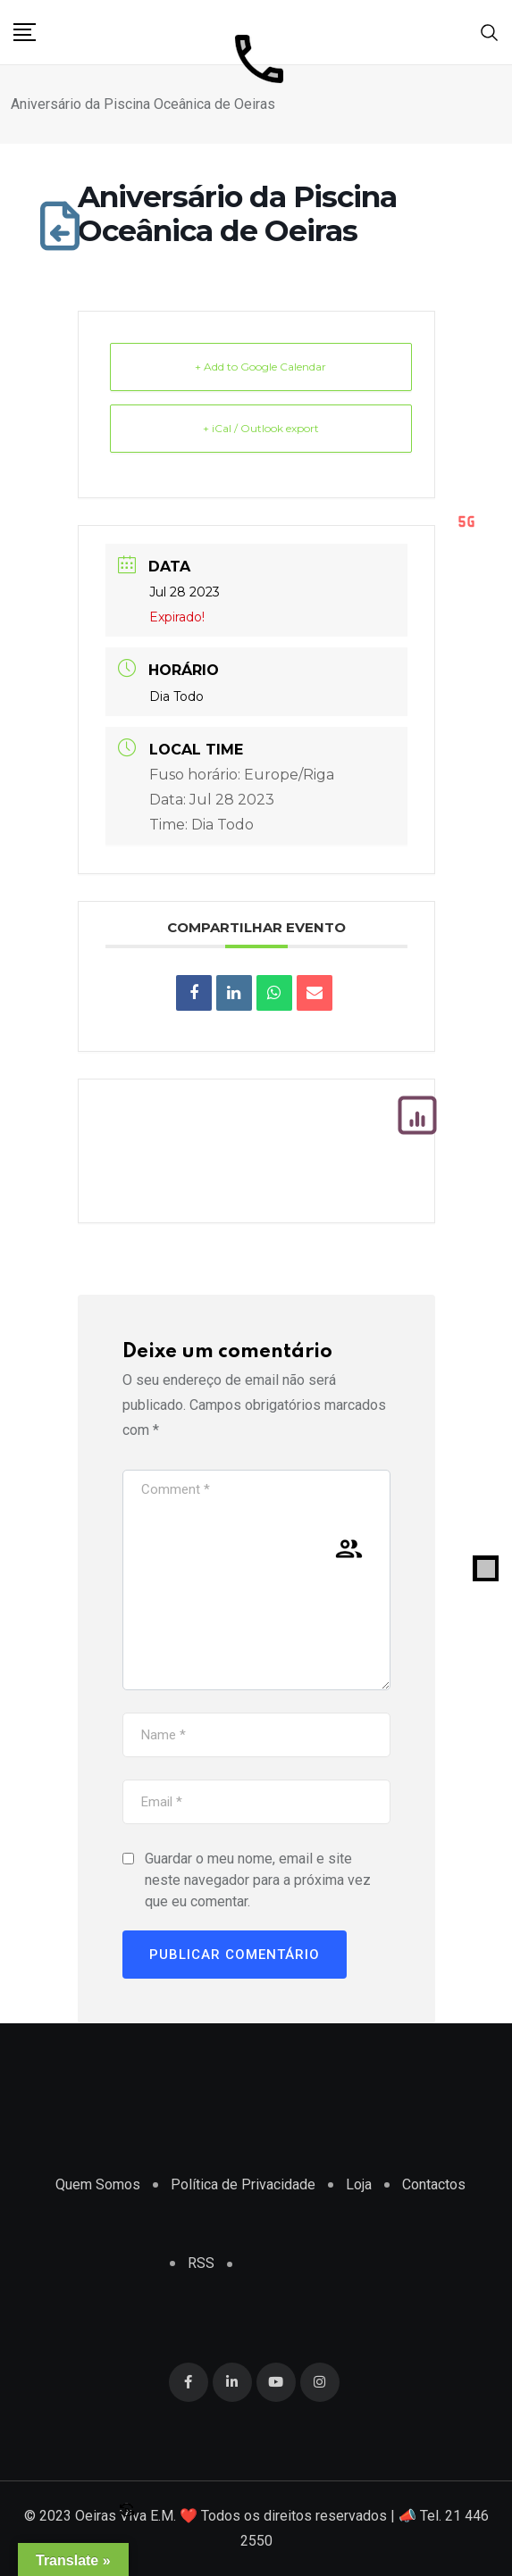  I want to click on import a file from another location, so click(60, 226).